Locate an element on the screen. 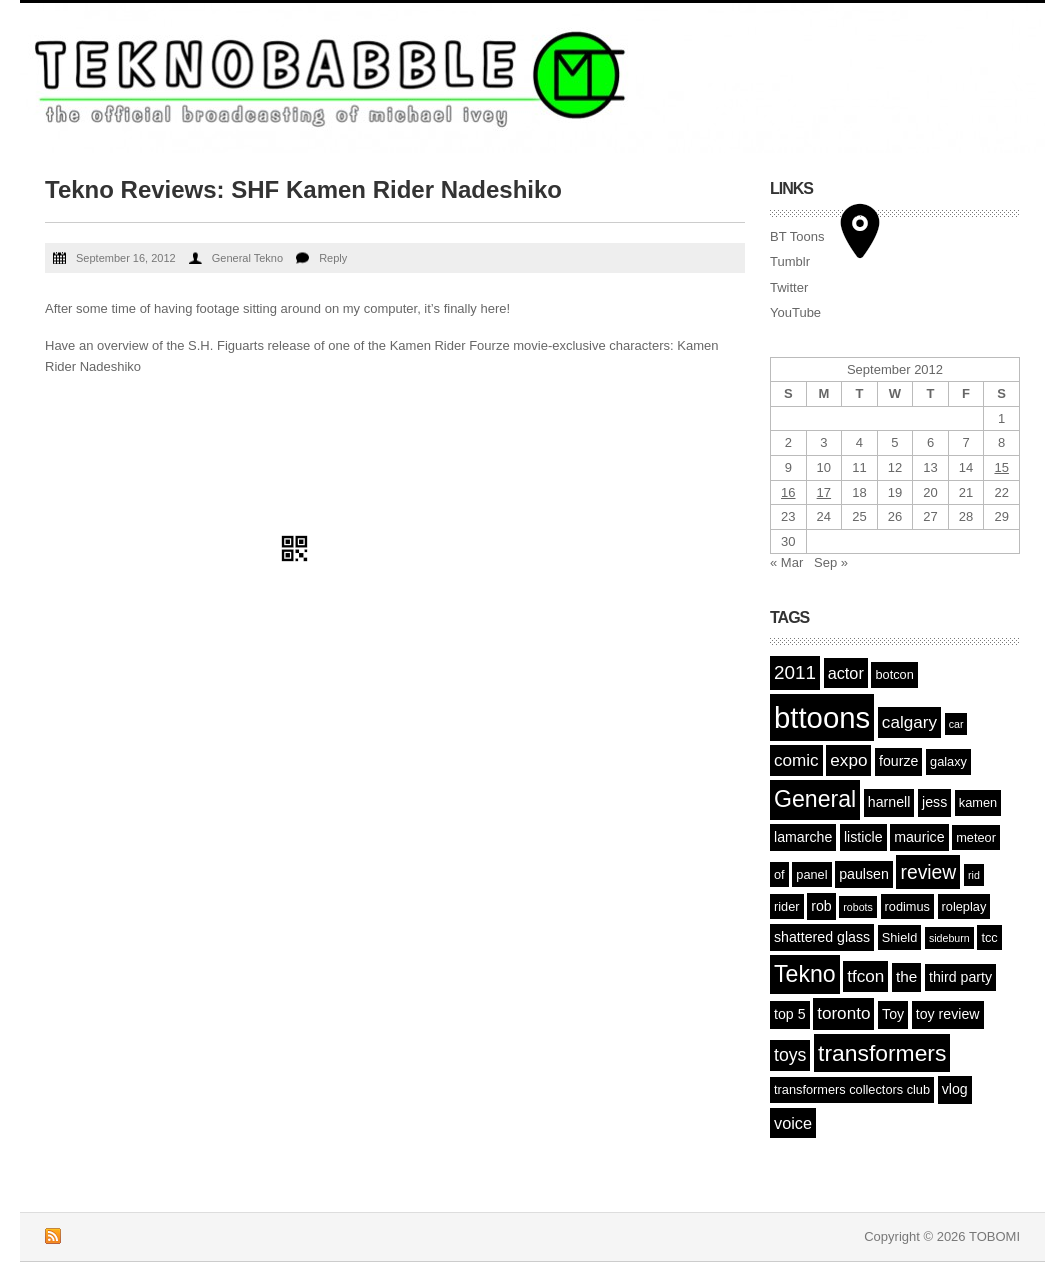 Image resolution: width=1045 pixels, height=1282 pixels. scan or generate a QR code is located at coordinates (294, 548).